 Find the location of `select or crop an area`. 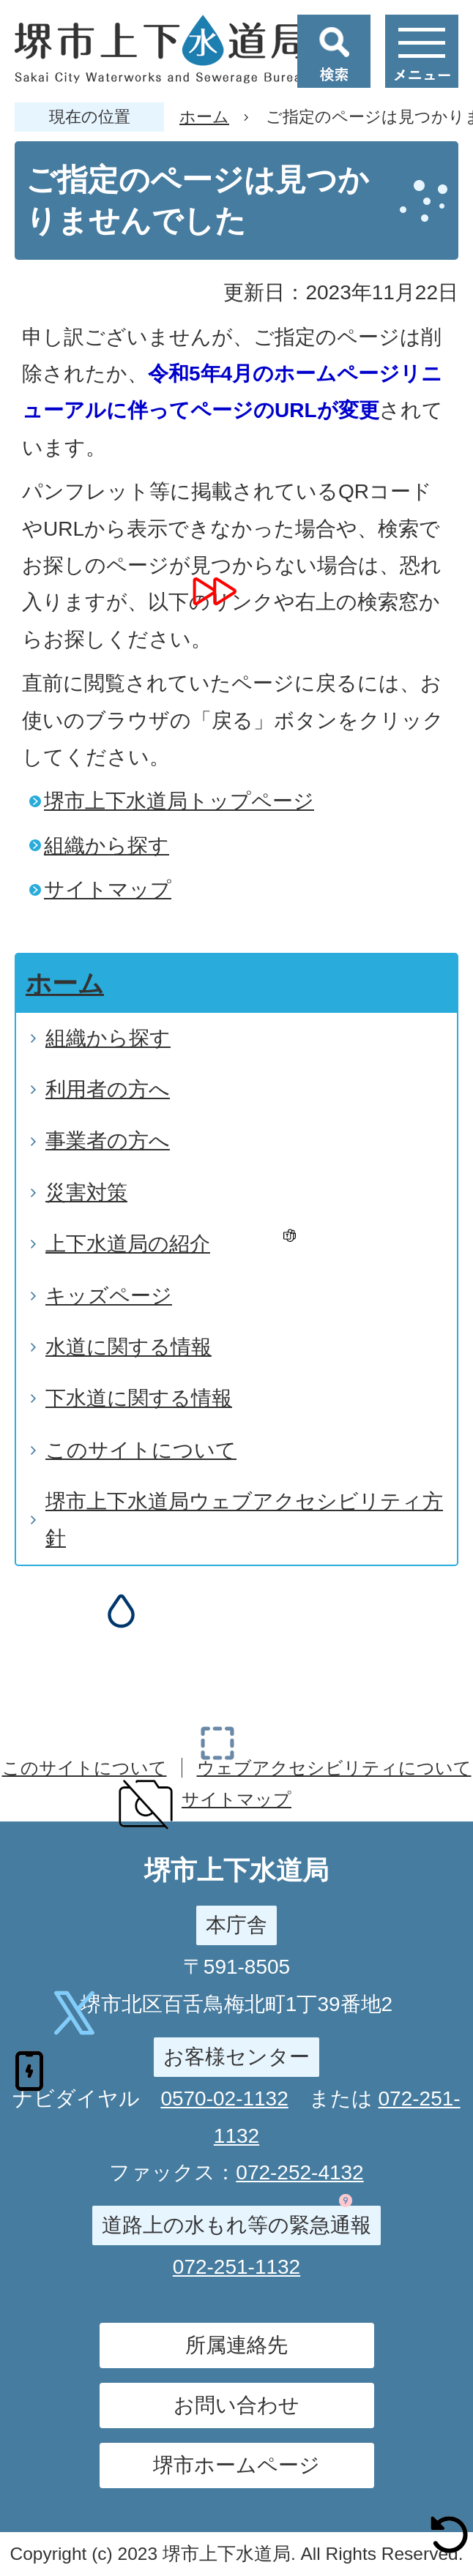

select or crop an area is located at coordinates (217, 1743).